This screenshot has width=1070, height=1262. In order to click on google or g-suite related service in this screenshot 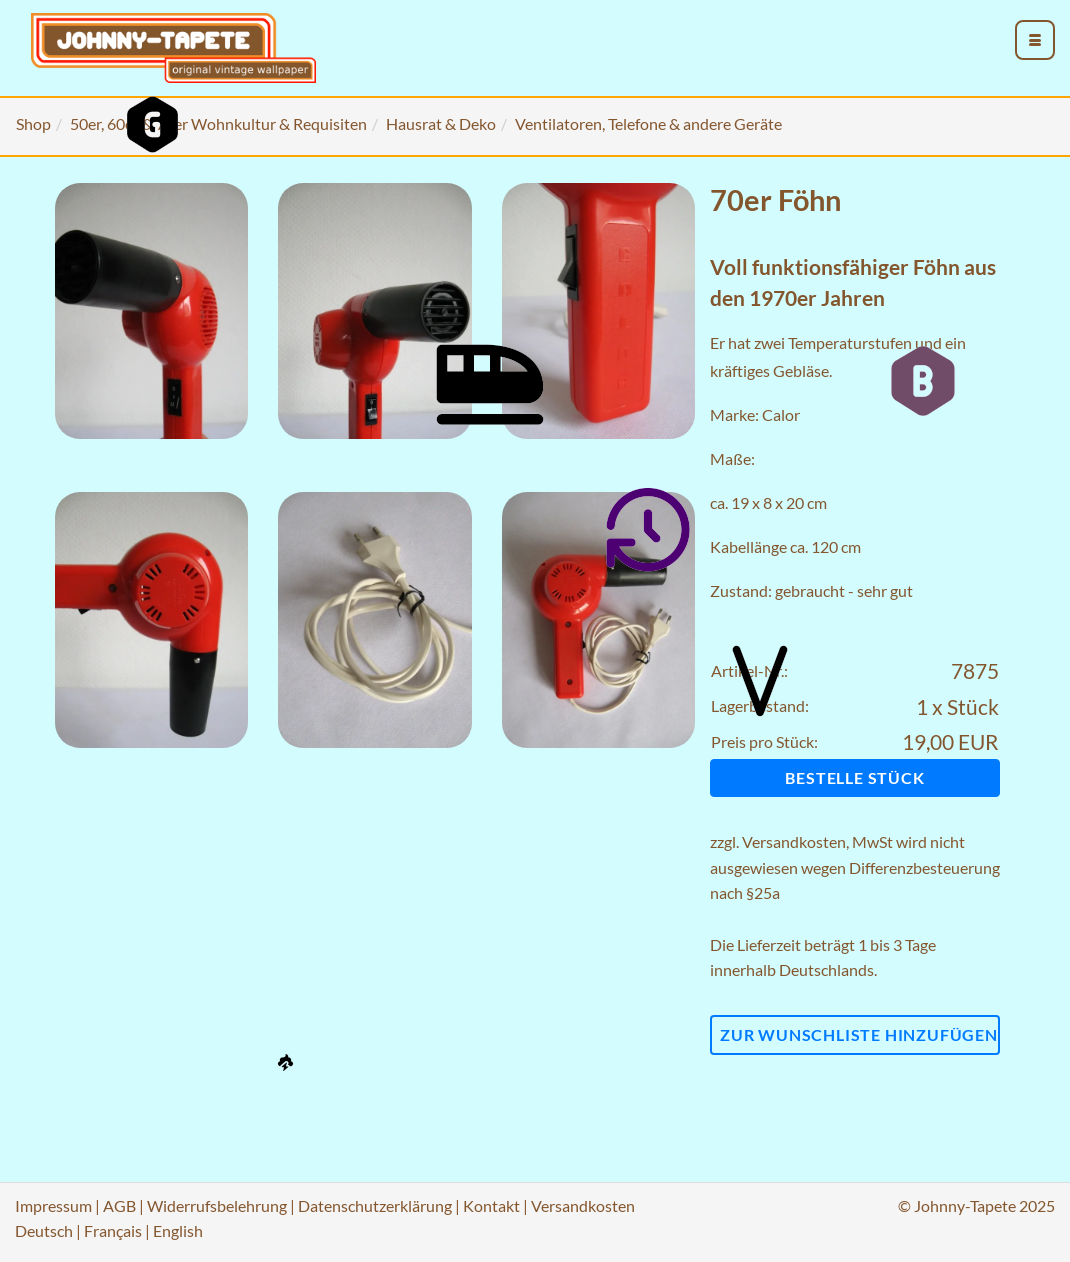, I will do `click(152, 124)`.